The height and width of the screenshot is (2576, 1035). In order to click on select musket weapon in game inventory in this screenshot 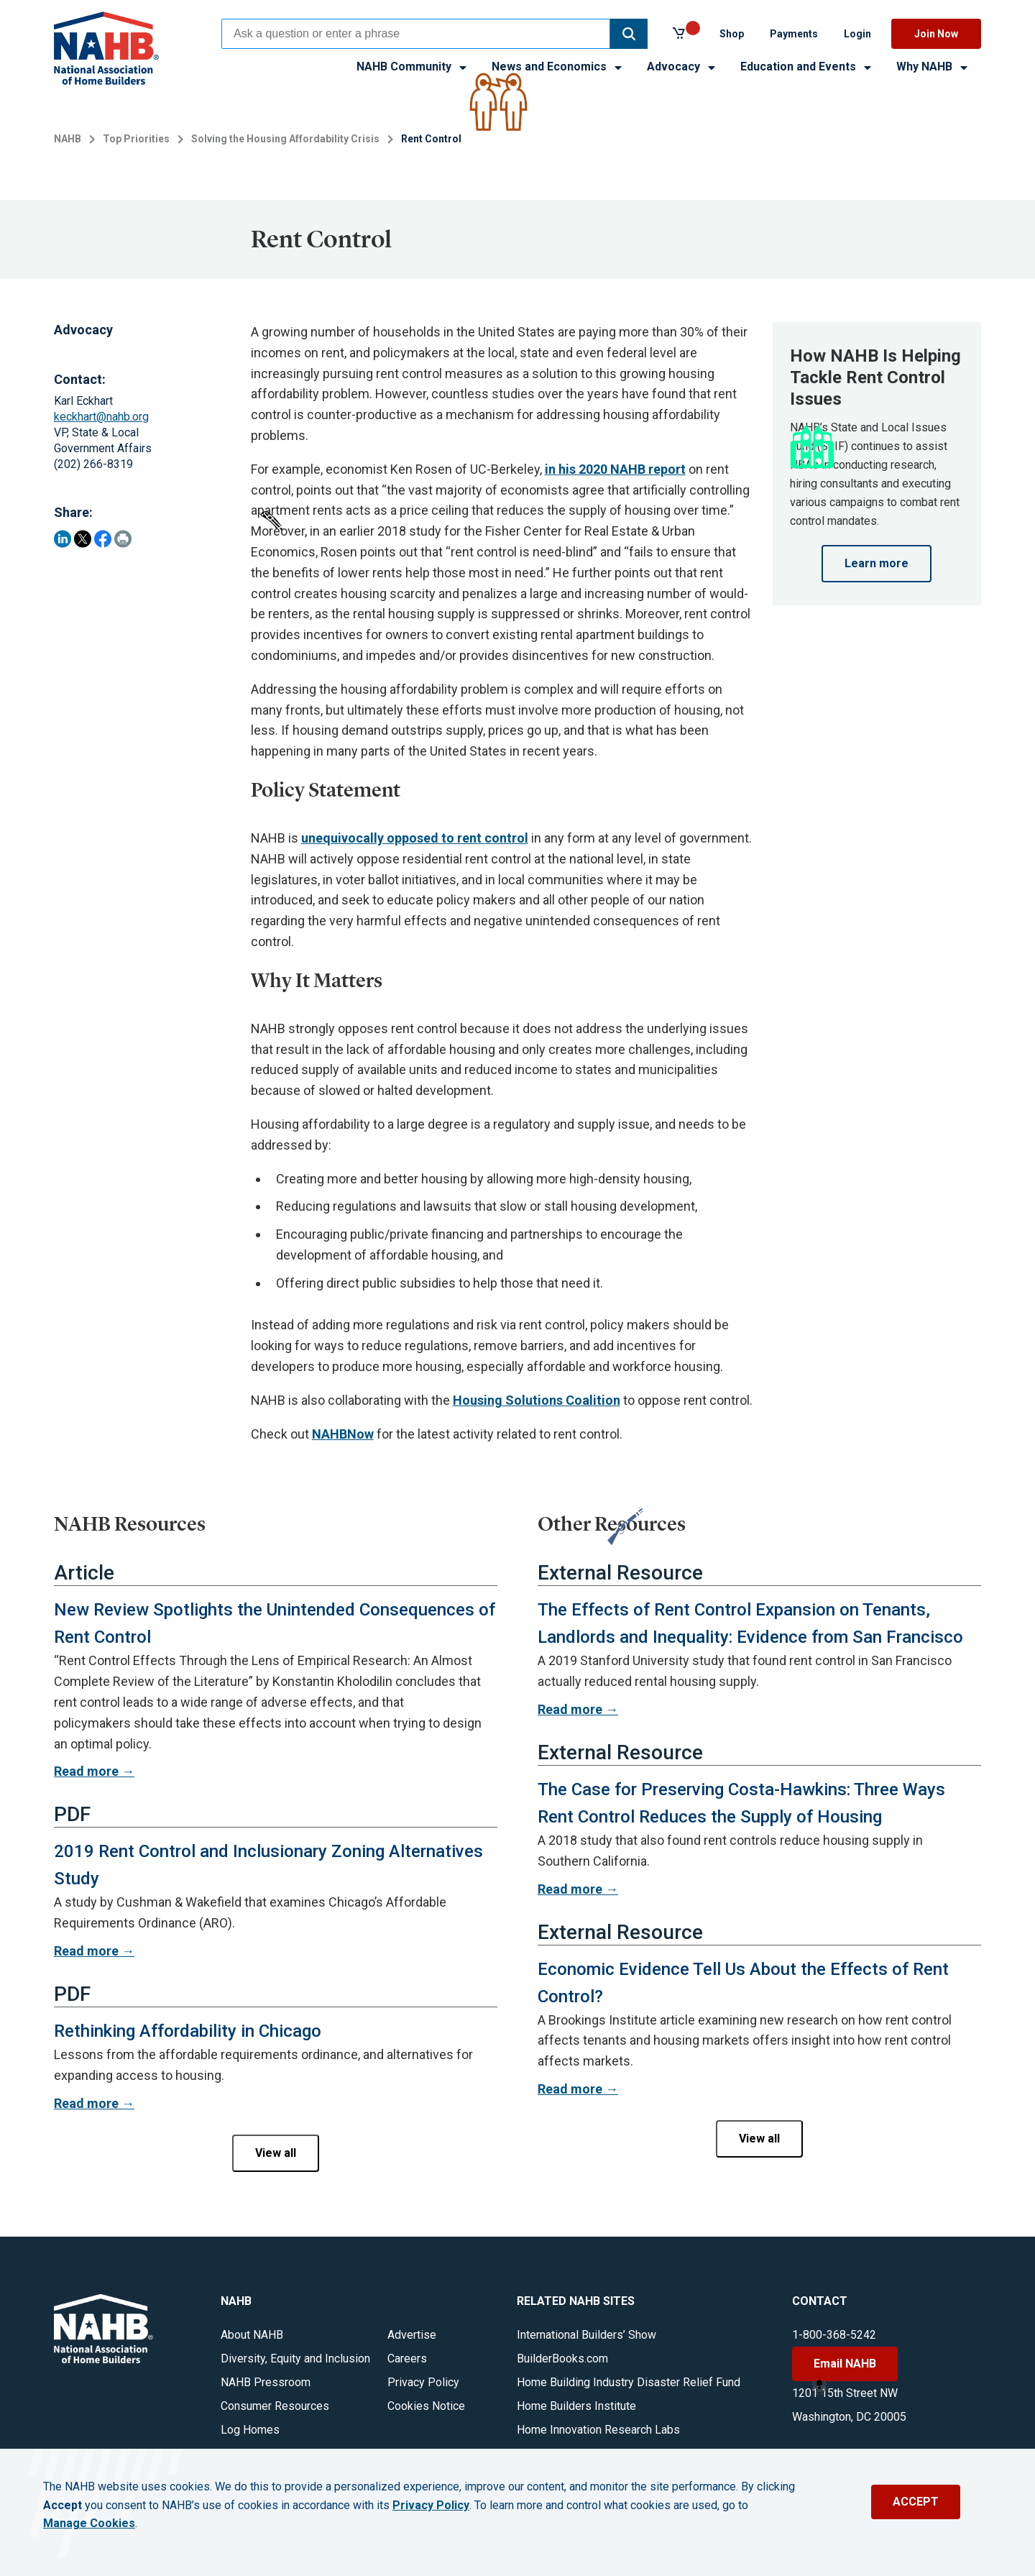, I will do `click(625, 1526)`.